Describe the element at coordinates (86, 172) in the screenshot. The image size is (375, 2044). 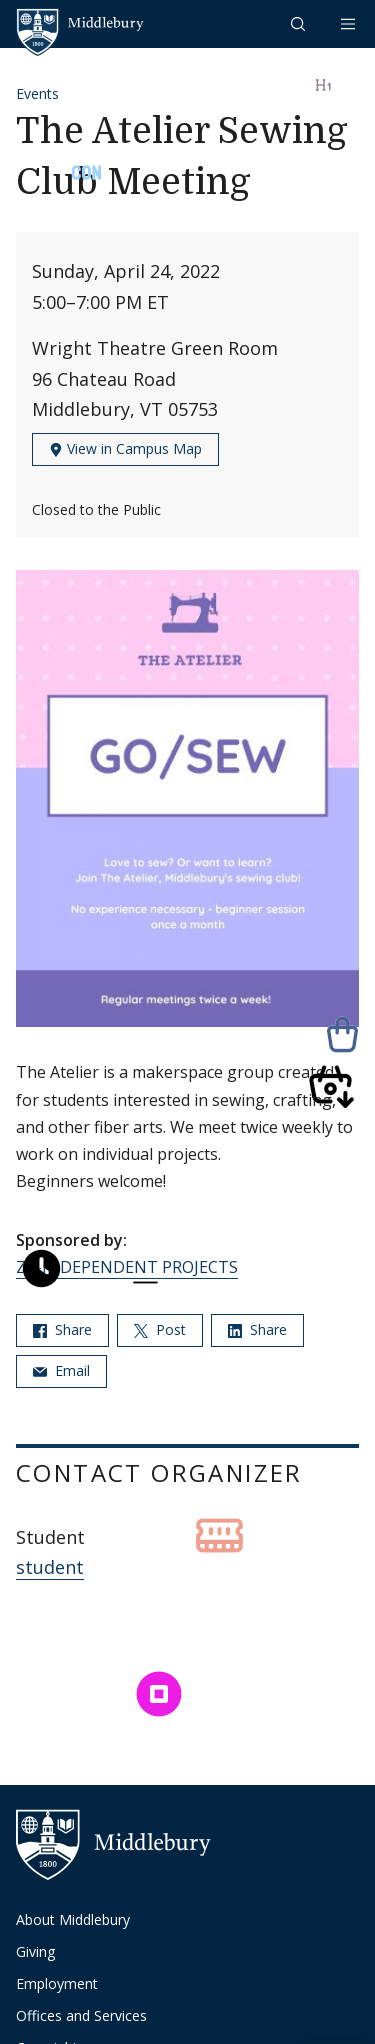
I see `initiate an HTTP connection request` at that location.